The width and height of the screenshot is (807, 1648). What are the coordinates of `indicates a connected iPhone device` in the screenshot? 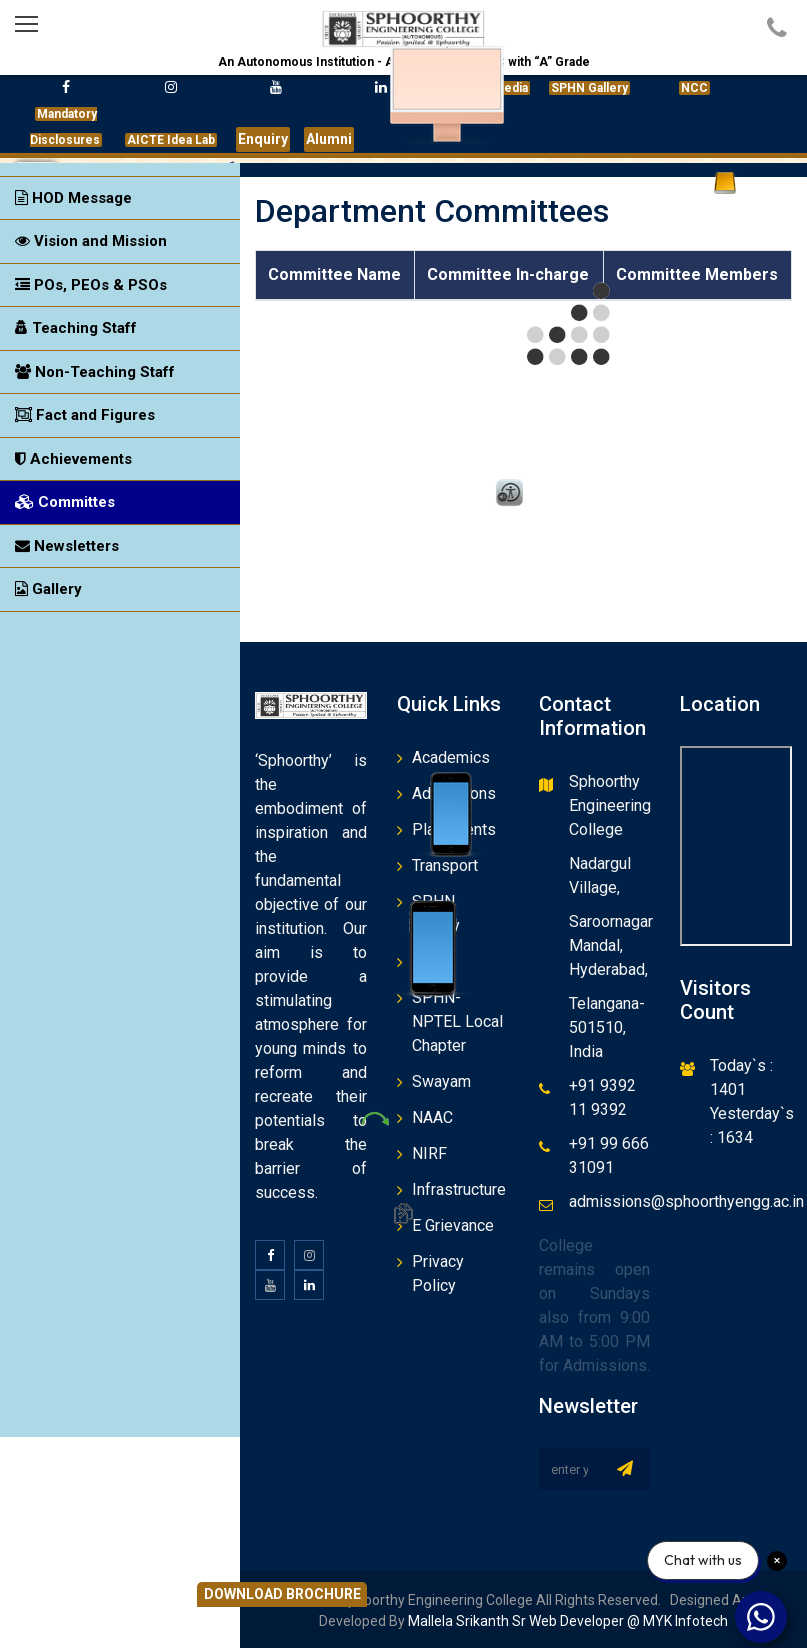 It's located at (451, 815).